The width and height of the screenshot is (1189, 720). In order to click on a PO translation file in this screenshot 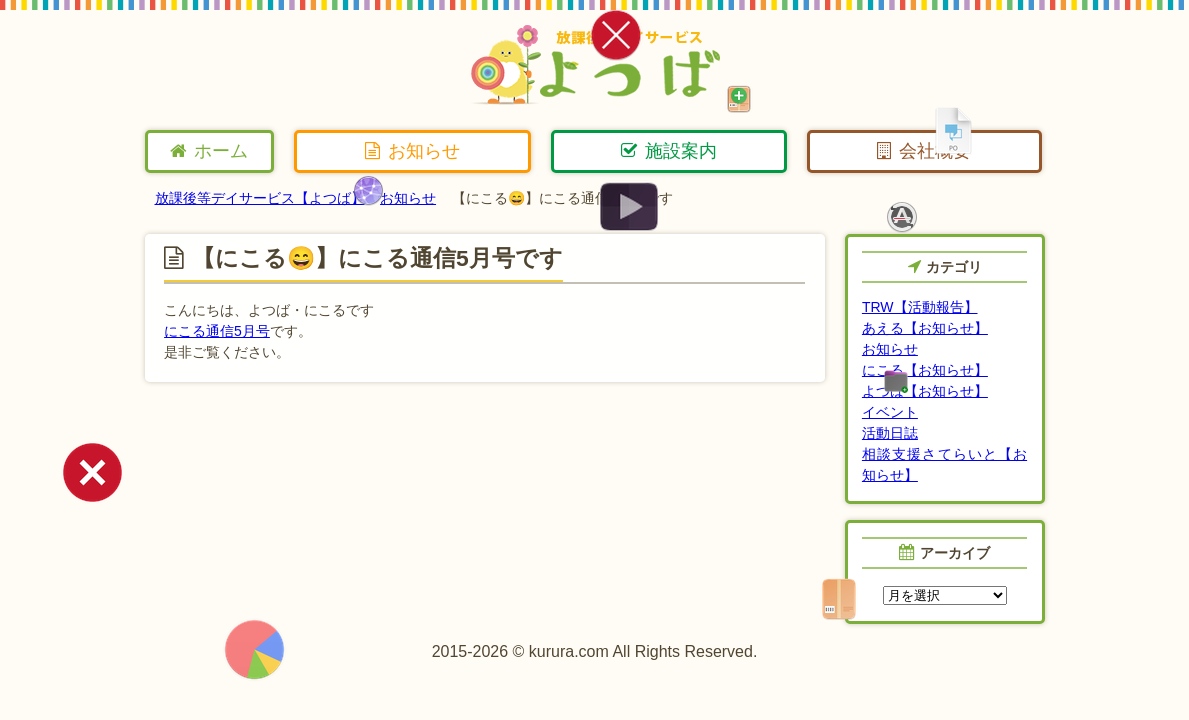, I will do `click(953, 131)`.